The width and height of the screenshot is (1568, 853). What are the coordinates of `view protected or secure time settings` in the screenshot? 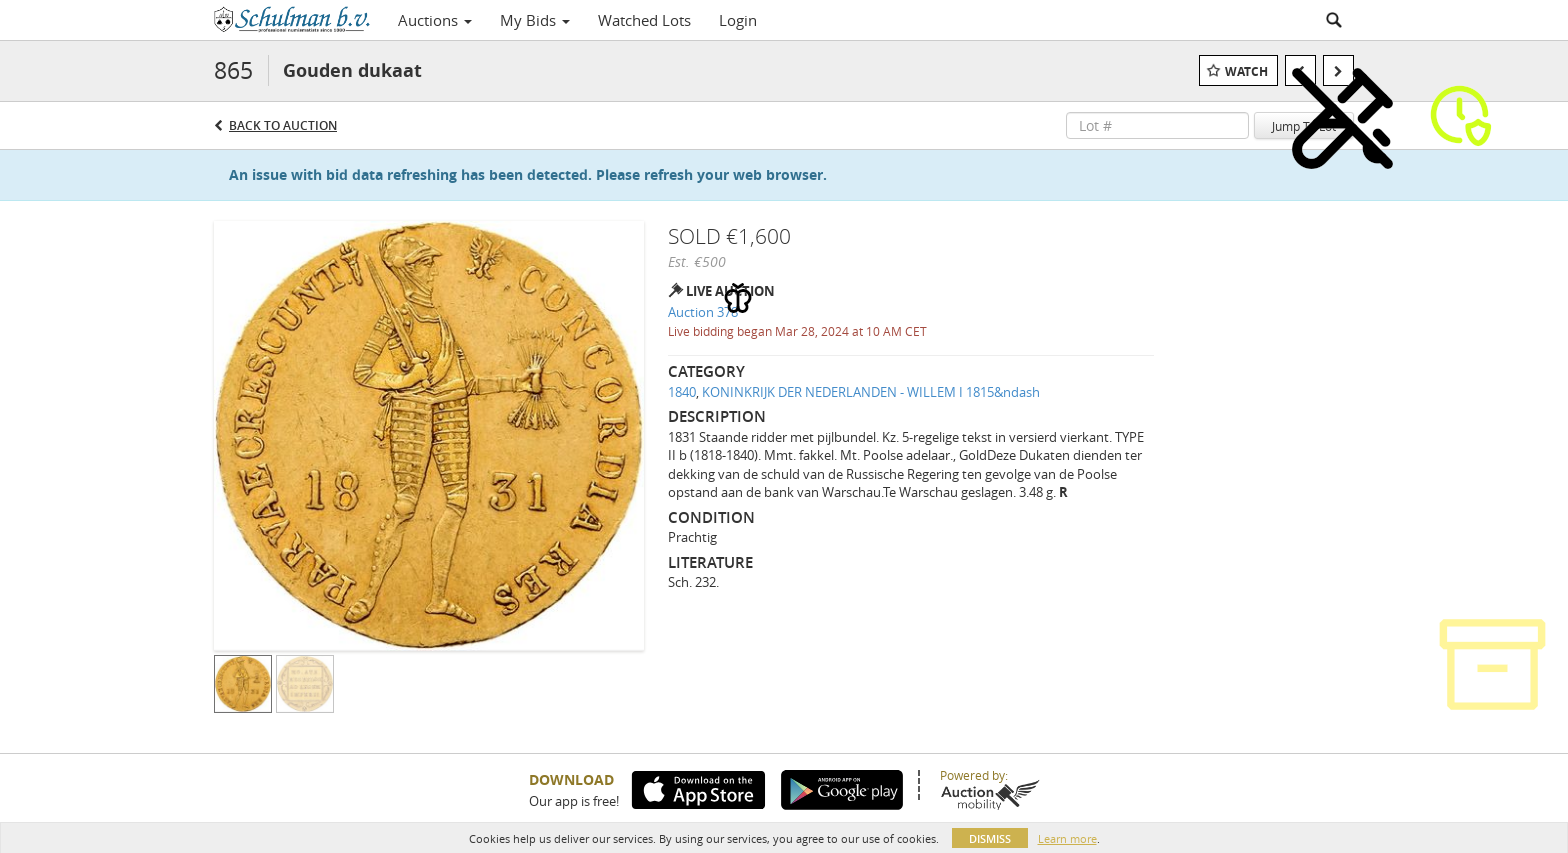 It's located at (1459, 114).